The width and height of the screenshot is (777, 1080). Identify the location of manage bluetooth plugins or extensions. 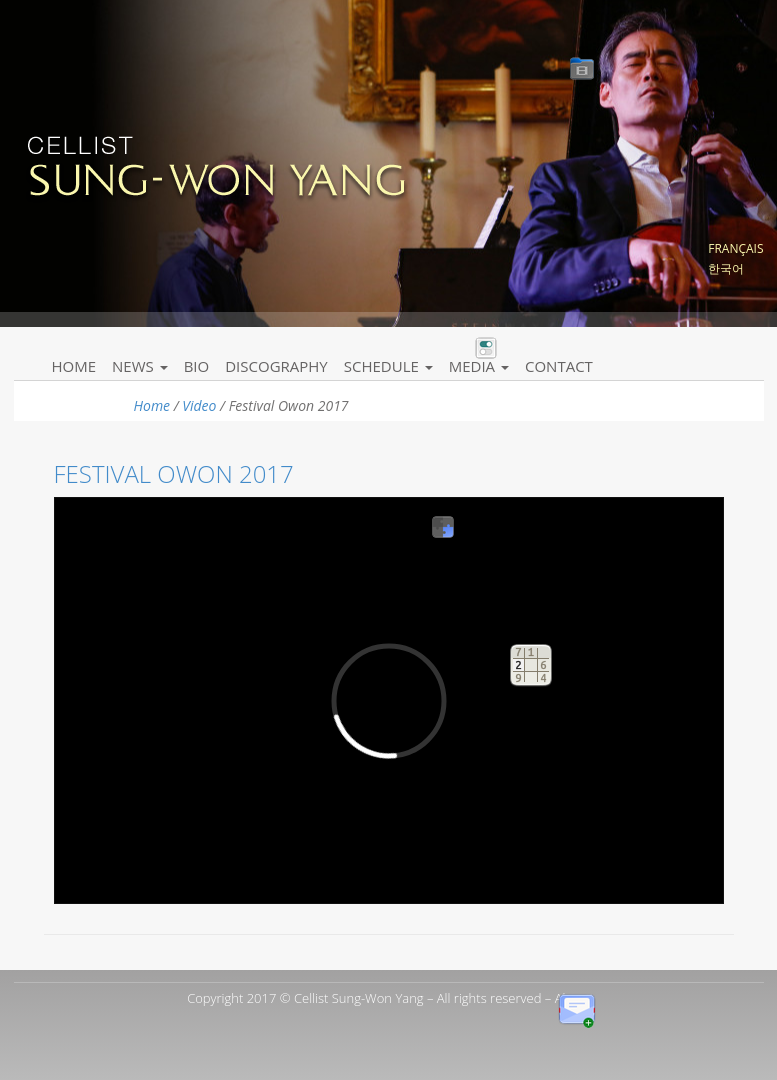
(443, 527).